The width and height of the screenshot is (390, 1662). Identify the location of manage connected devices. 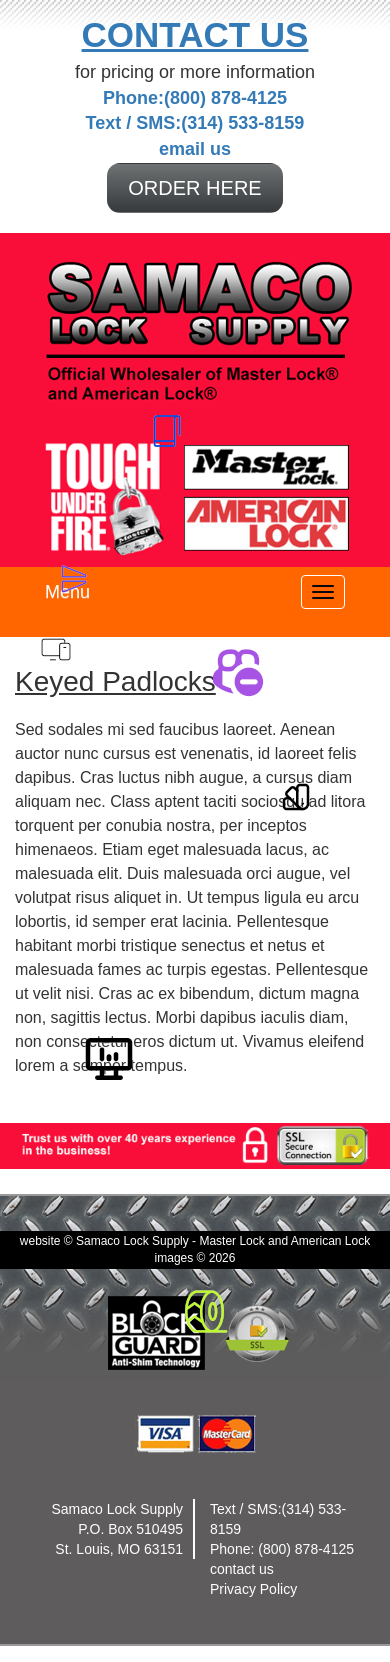
(55, 649).